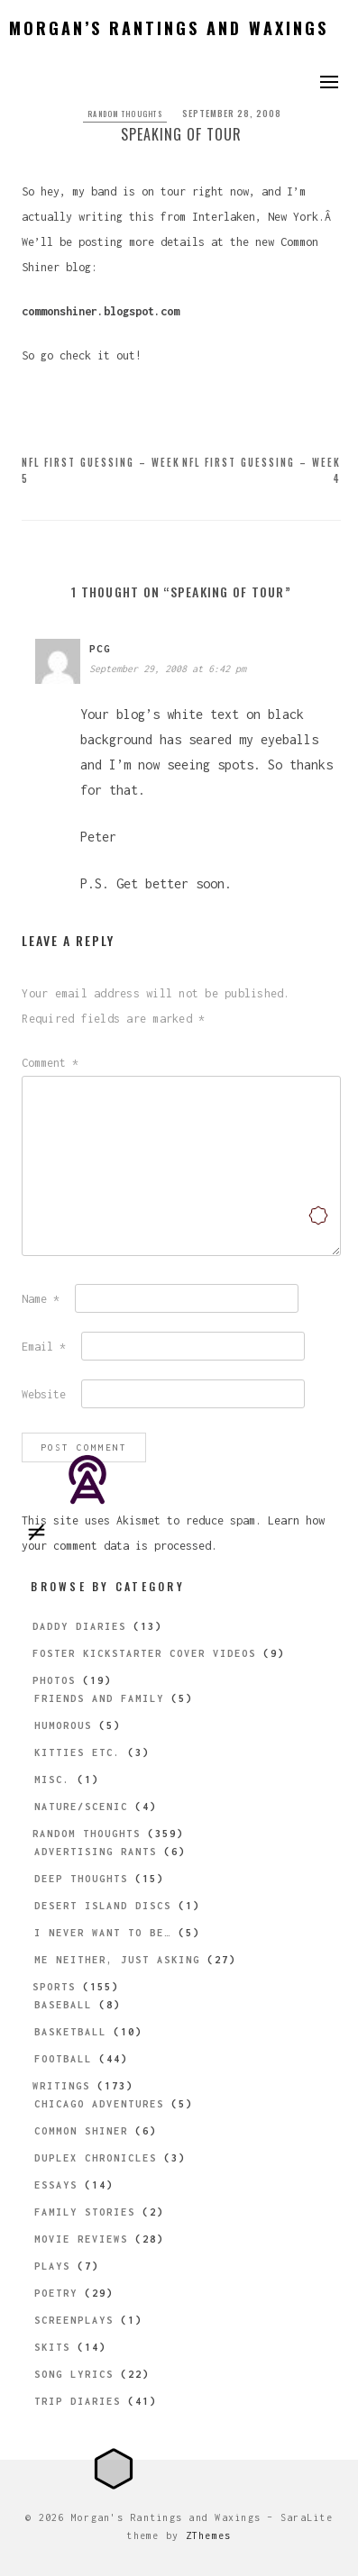  I want to click on indicates cellular network signal or coverage, so click(87, 1480).